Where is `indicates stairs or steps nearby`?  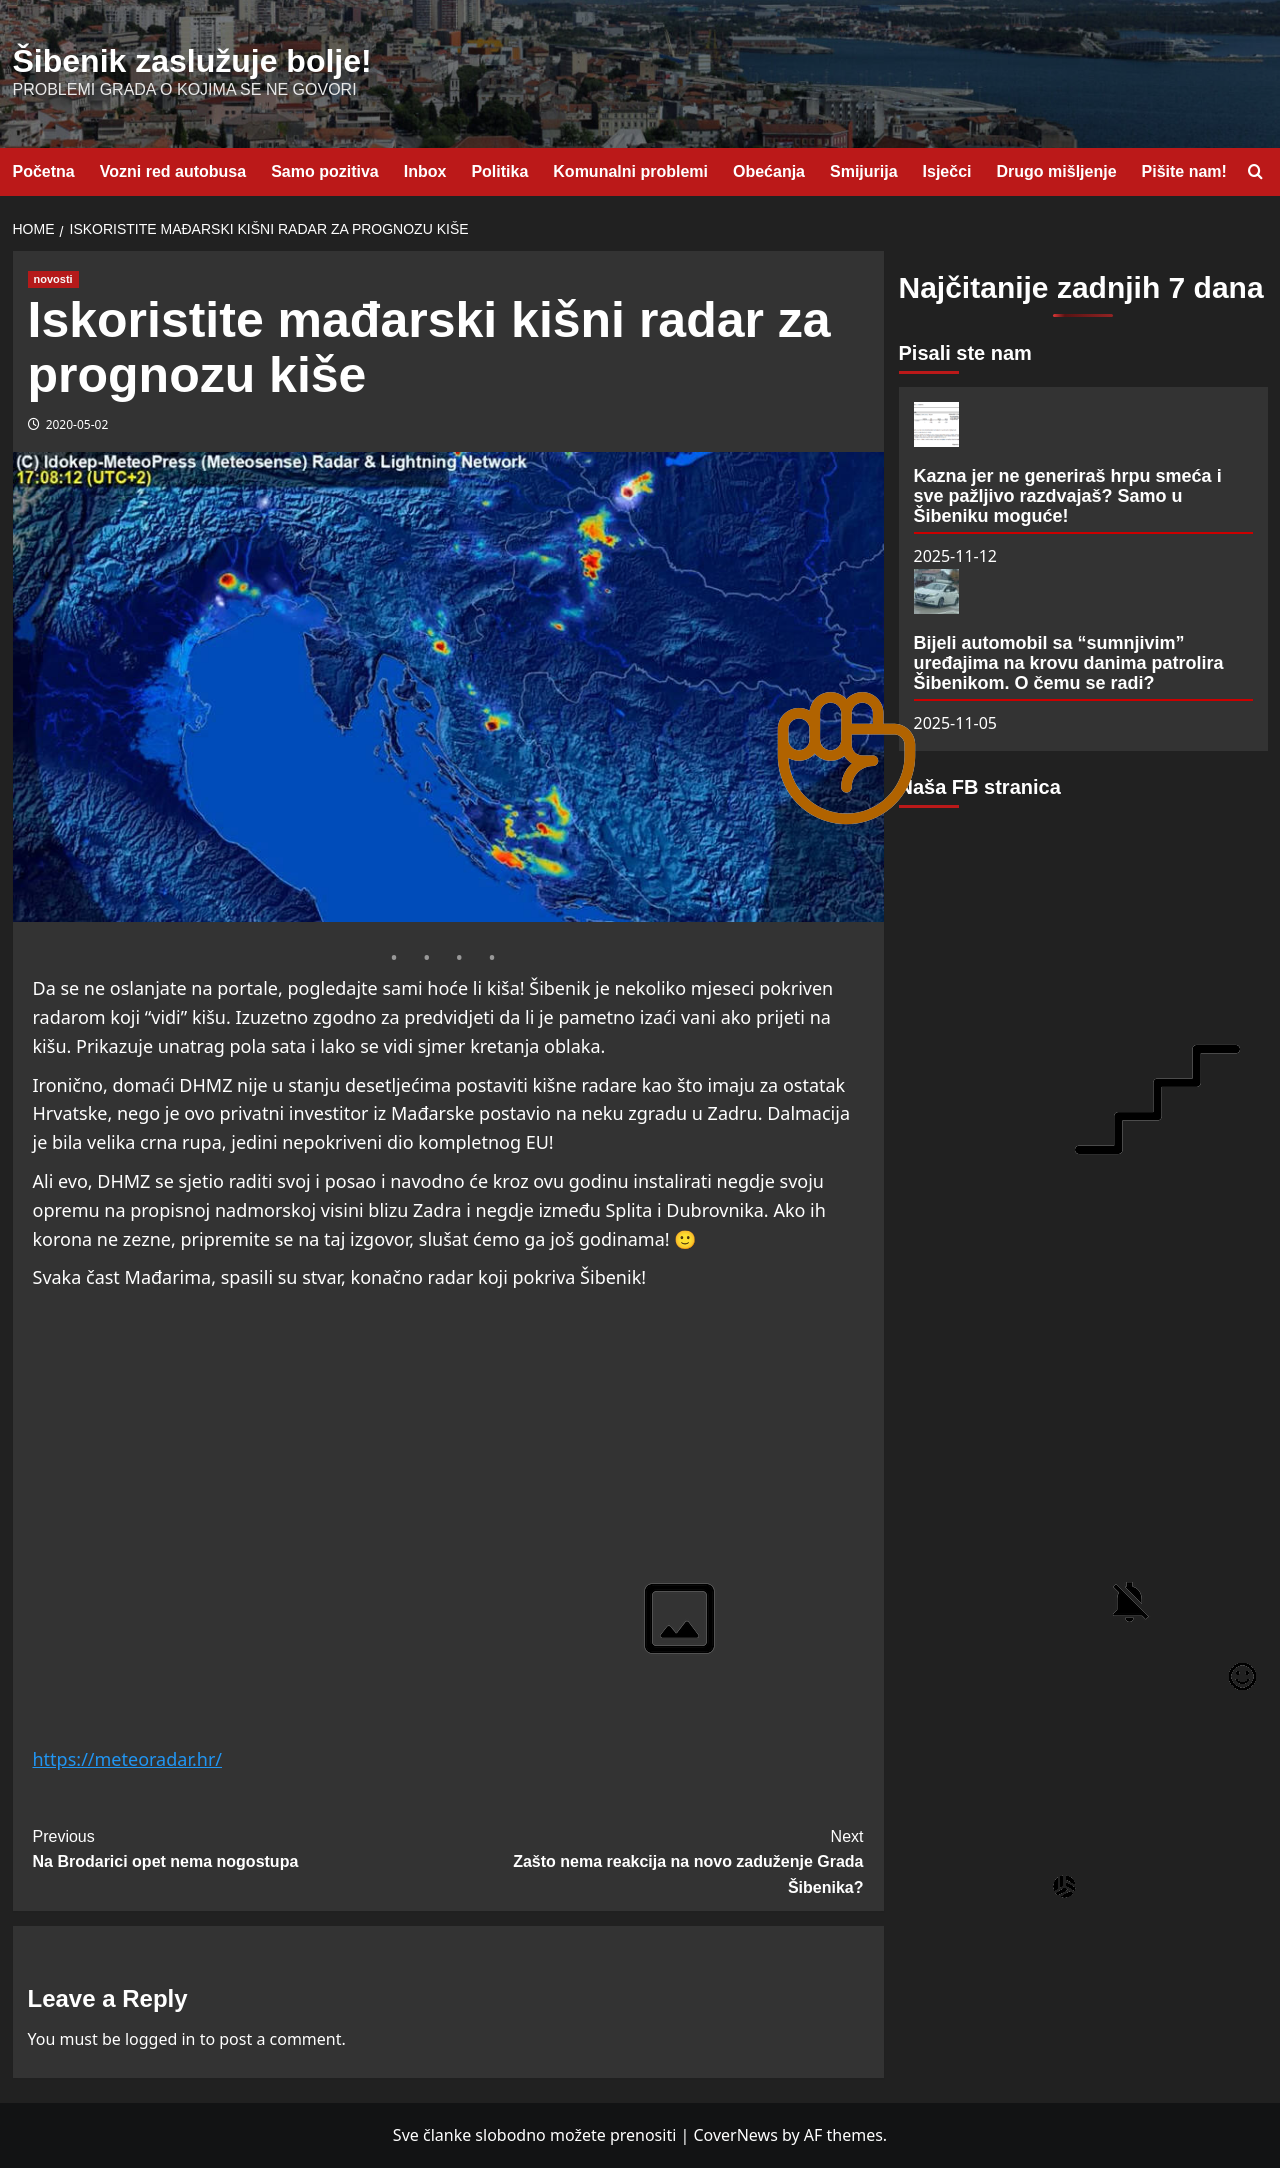 indicates stairs or steps nearby is located at coordinates (1157, 1099).